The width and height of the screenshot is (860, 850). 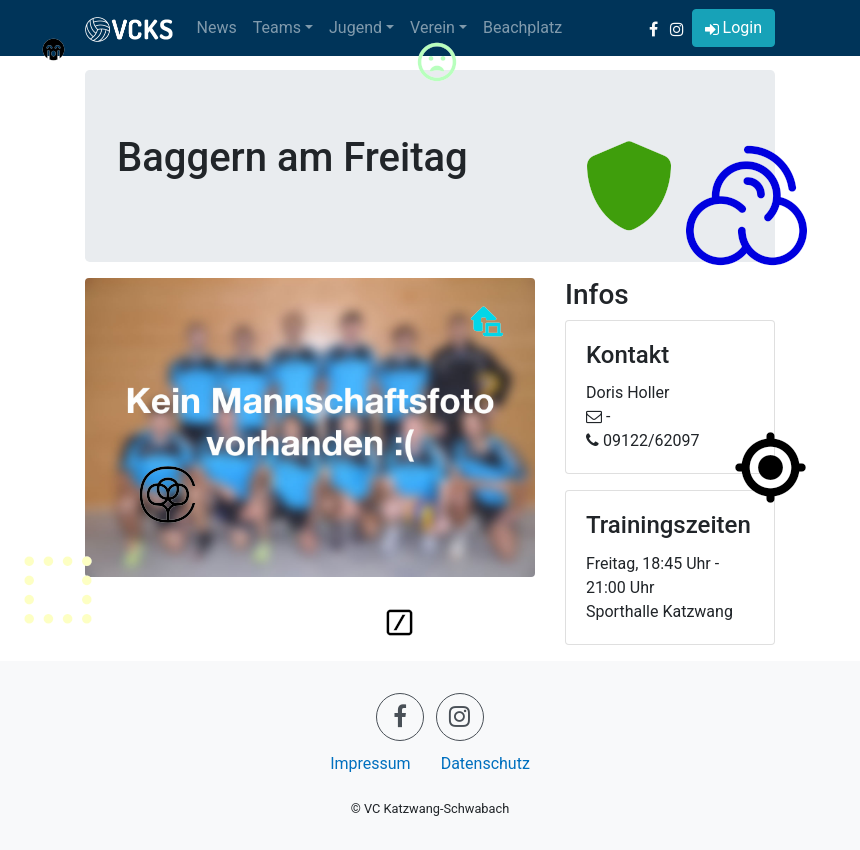 I want to click on indicates negative feedback or dissatisfaction, so click(x=437, y=62).